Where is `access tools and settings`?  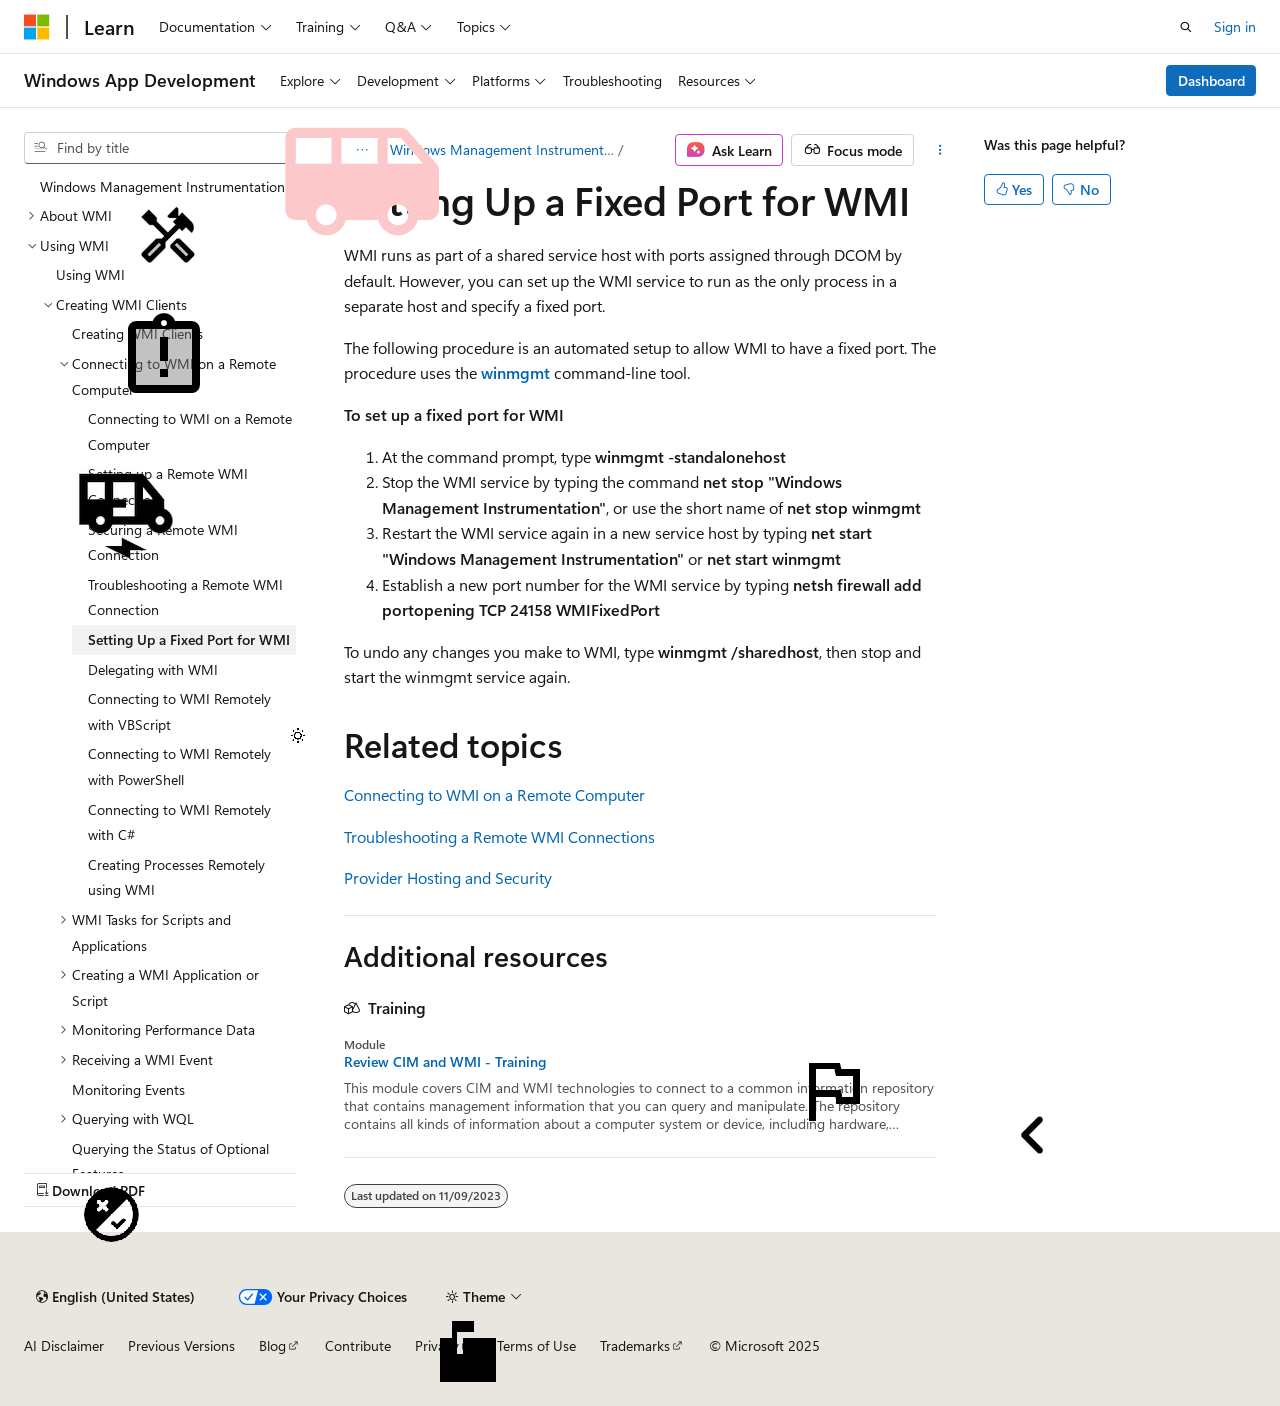
access tools and settings is located at coordinates (168, 236).